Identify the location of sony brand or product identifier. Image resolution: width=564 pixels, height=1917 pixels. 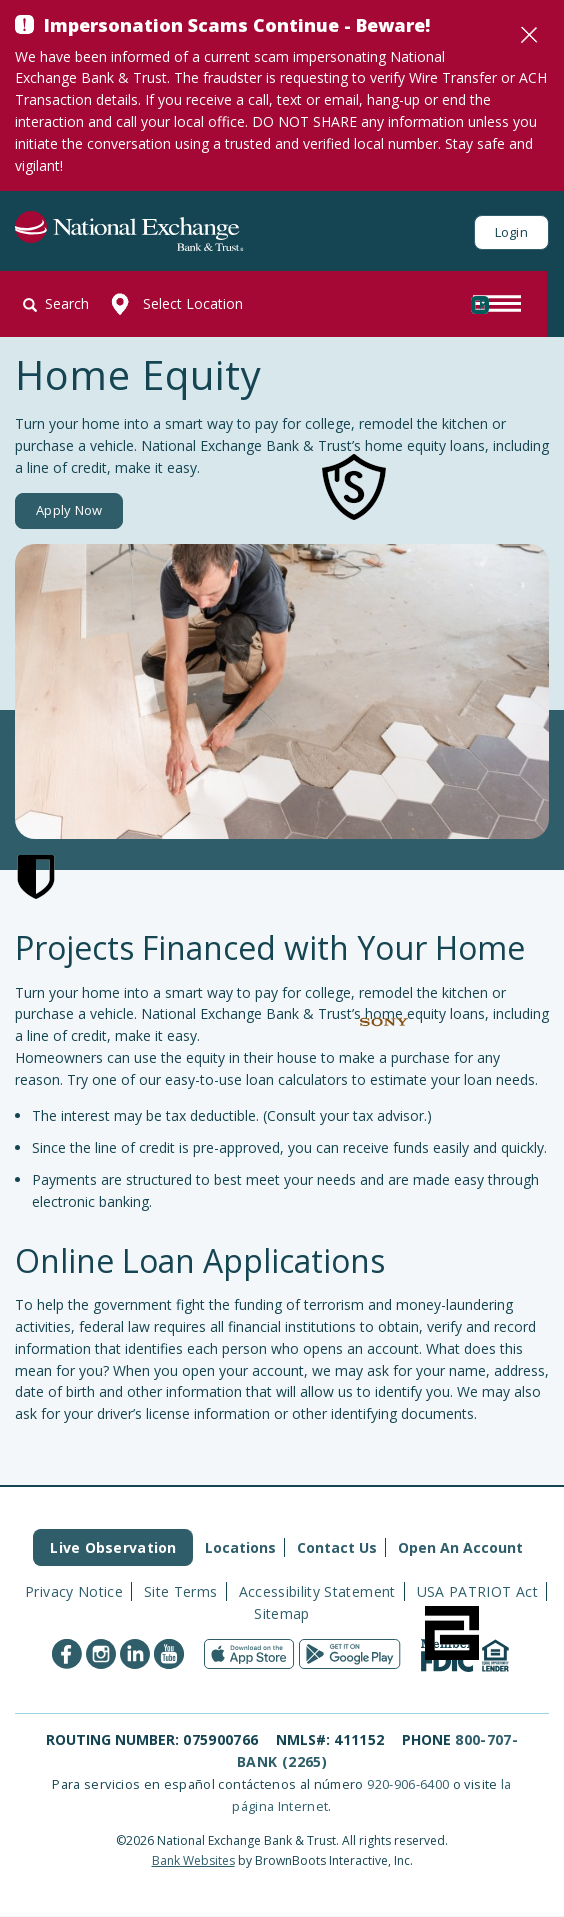
(384, 1022).